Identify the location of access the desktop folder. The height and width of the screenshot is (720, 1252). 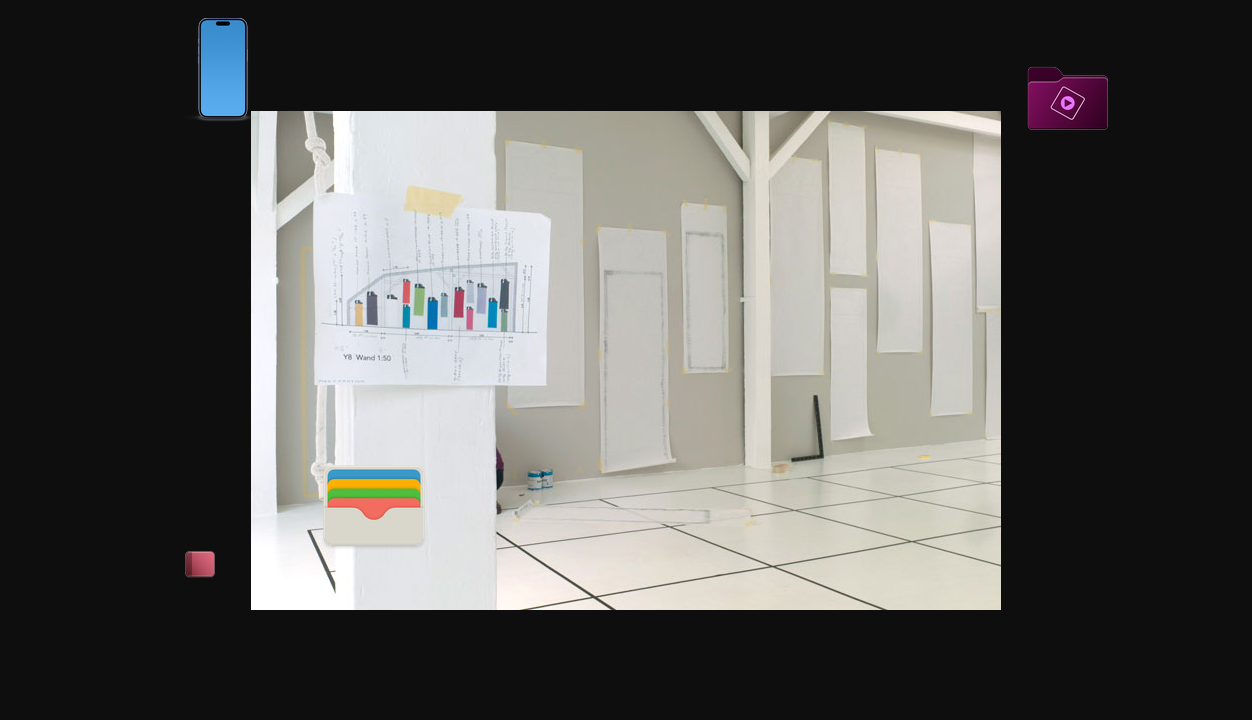
(200, 563).